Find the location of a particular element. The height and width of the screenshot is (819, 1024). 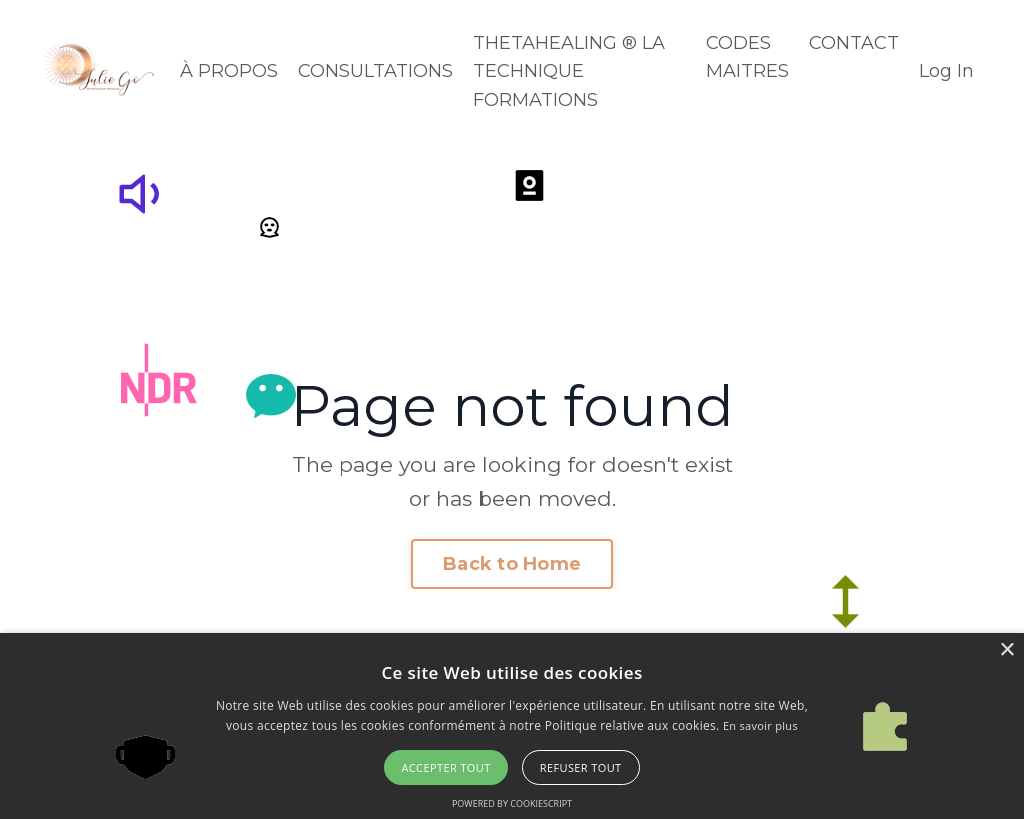

NDR (Norddeutscher Rundfunk) brand logo is located at coordinates (159, 380).